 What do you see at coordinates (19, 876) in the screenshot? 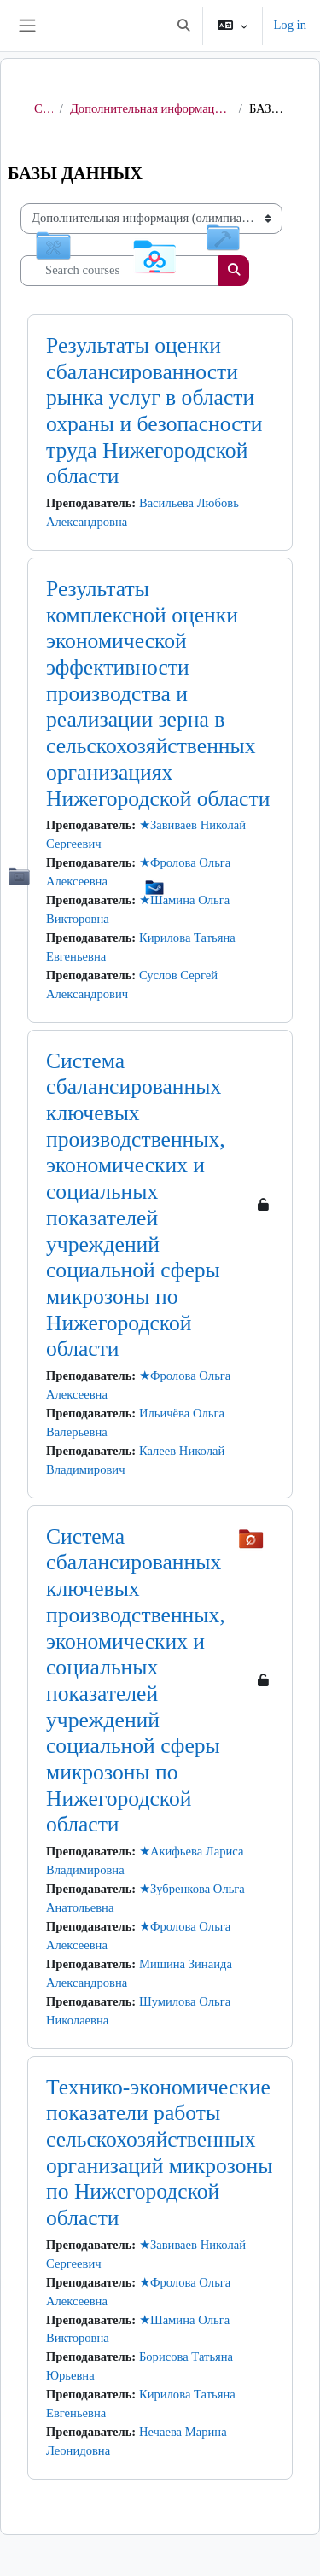
I see `open your images folder` at bounding box center [19, 876].